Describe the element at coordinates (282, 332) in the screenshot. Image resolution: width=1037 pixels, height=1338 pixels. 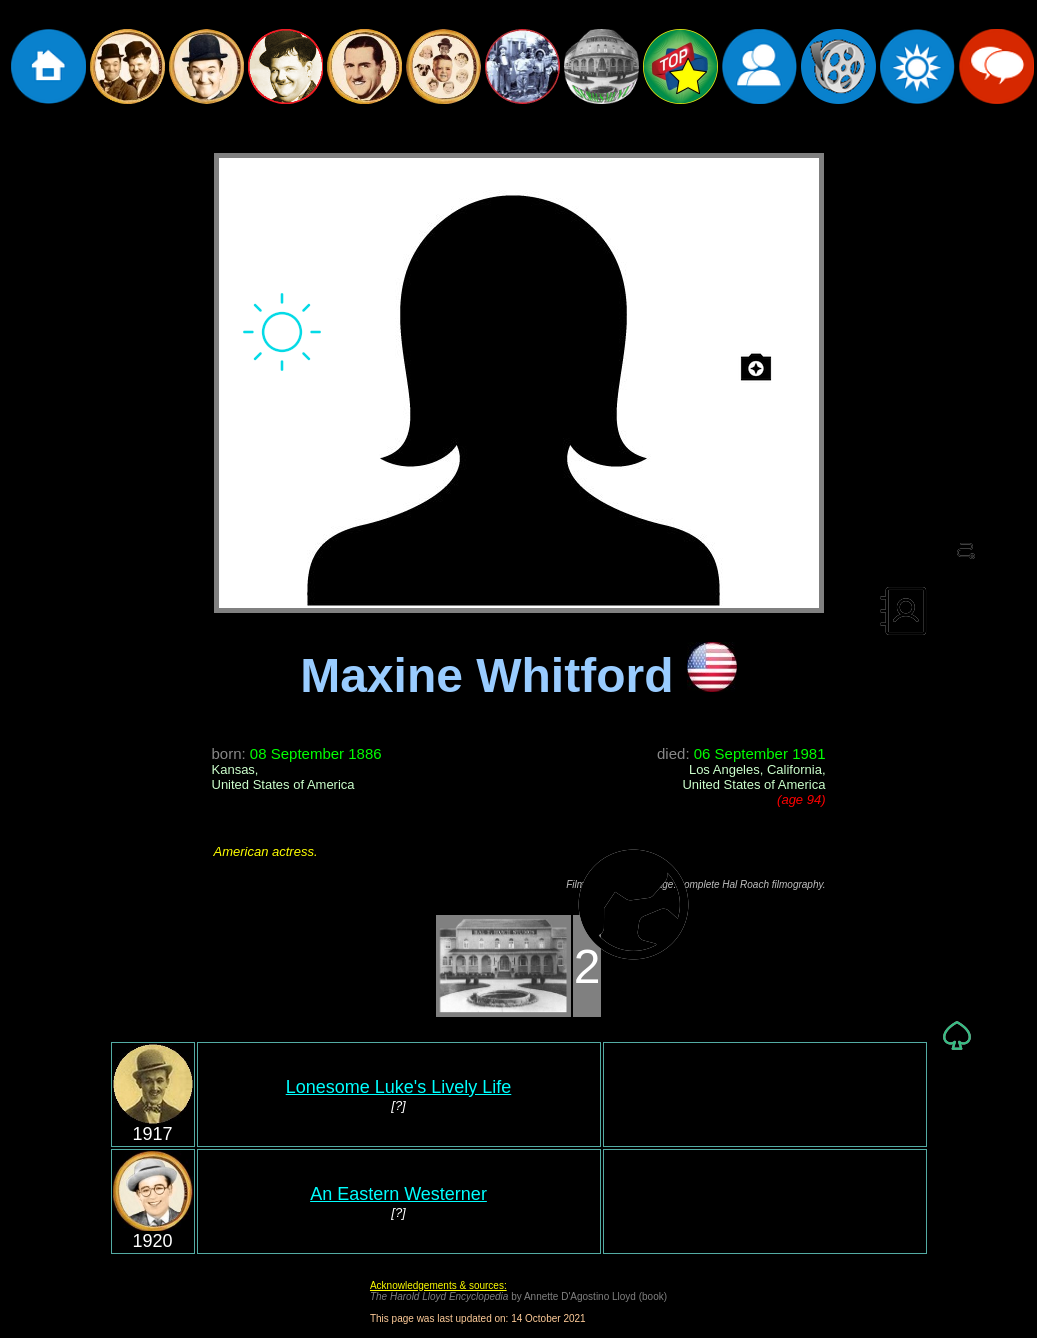
I see `switch to light mode` at that location.